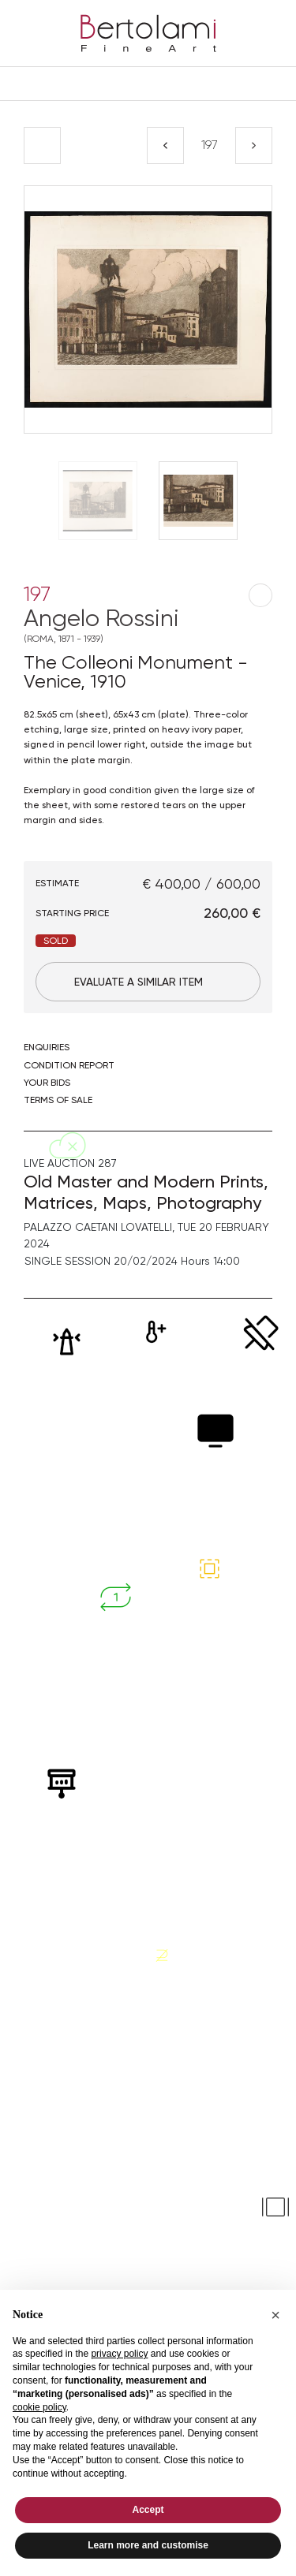  Describe the element at coordinates (275, 2207) in the screenshot. I see `start a slideshow presentation` at that location.